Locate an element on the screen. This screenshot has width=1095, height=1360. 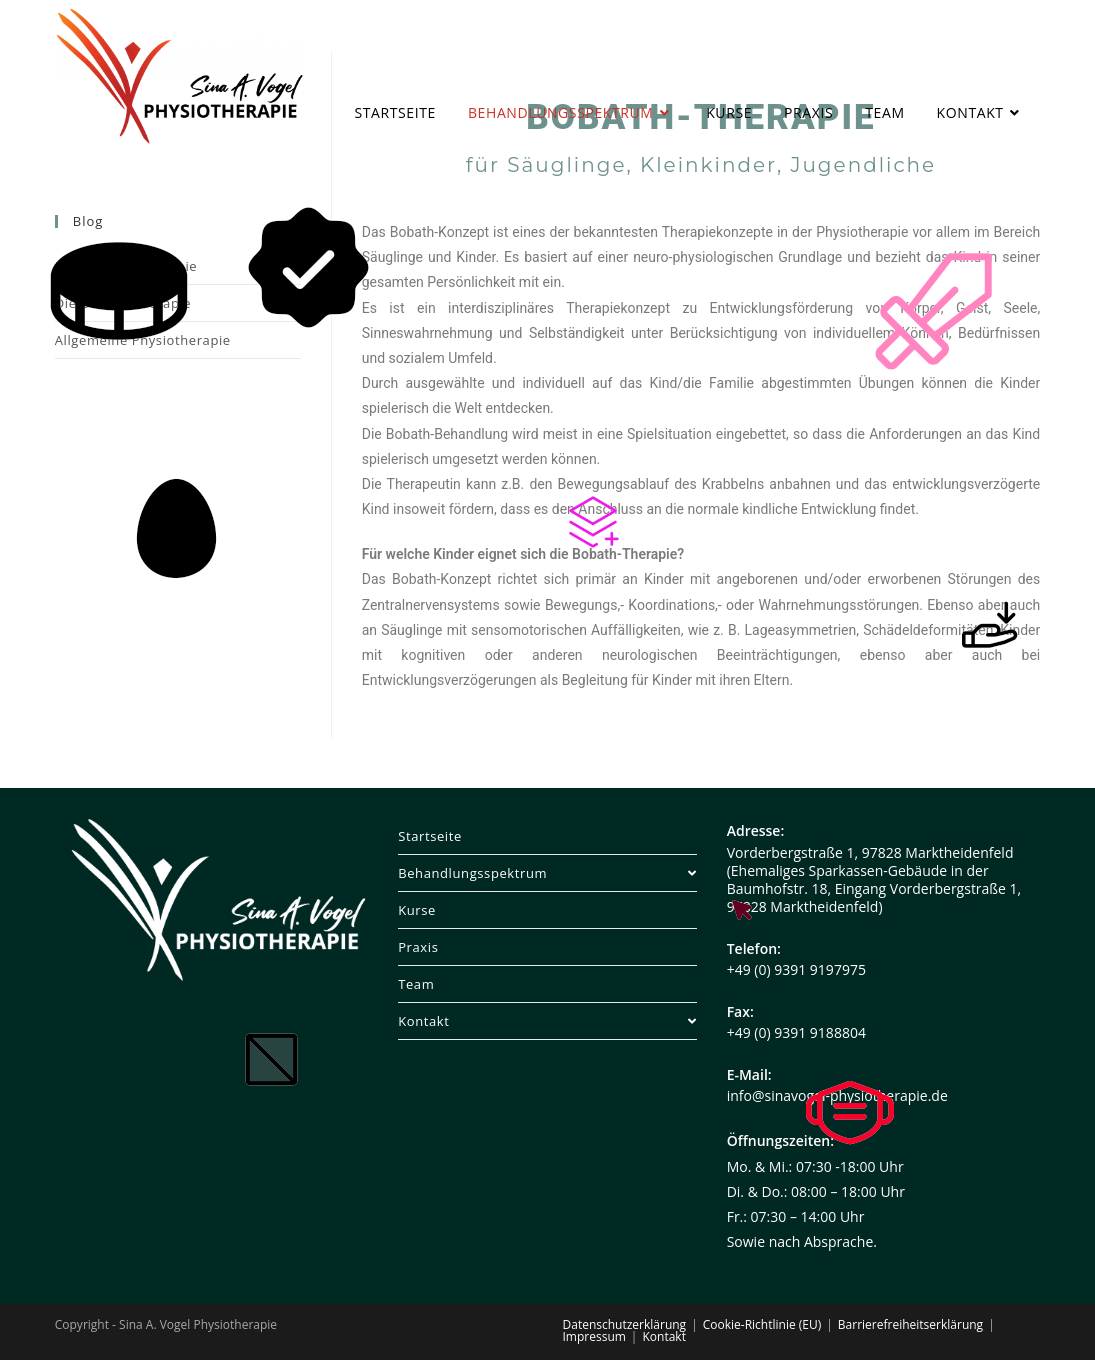
access combat or battle features is located at coordinates (936, 309).